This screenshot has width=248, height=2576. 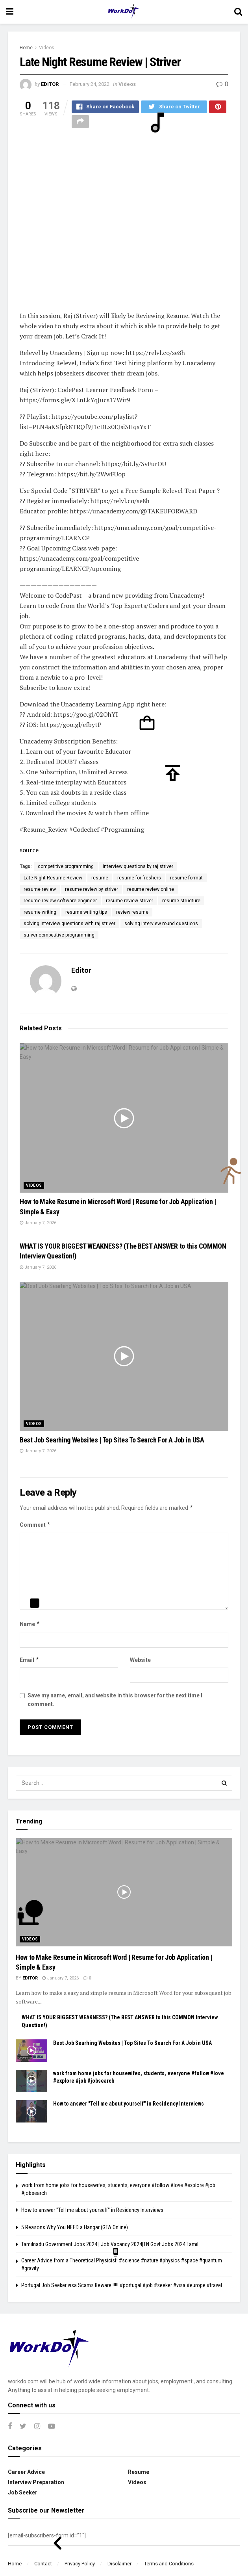 What do you see at coordinates (35, 1603) in the screenshot?
I see `stop media playback` at bounding box center [35, 1603].